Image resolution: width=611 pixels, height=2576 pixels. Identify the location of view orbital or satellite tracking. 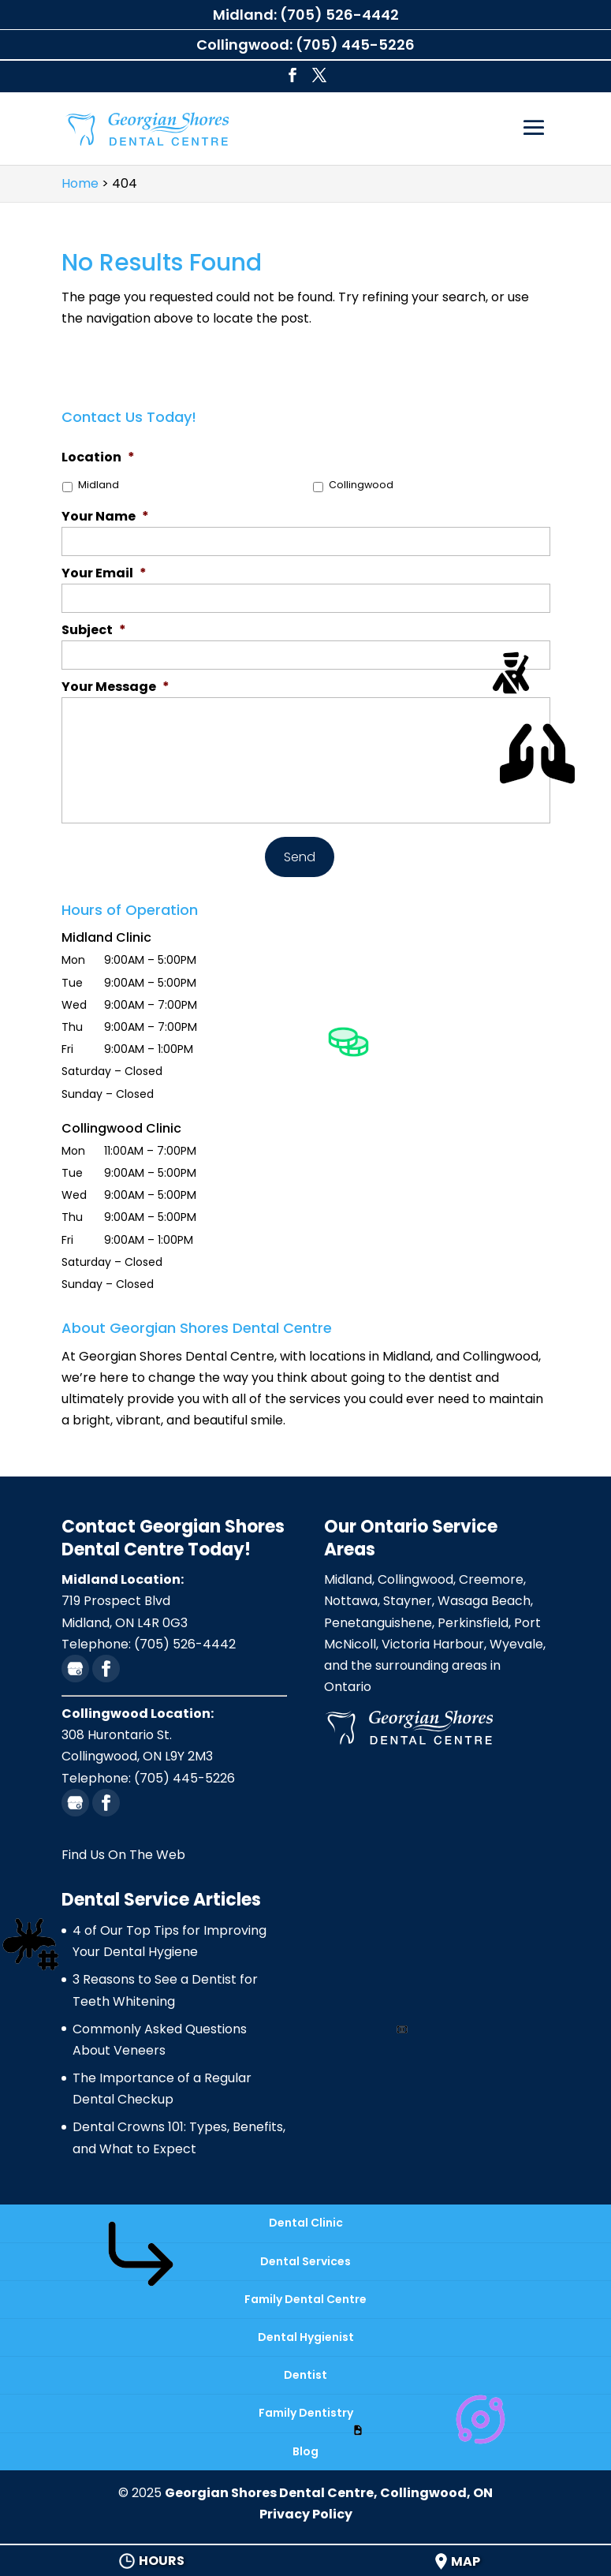
(480, 2419).